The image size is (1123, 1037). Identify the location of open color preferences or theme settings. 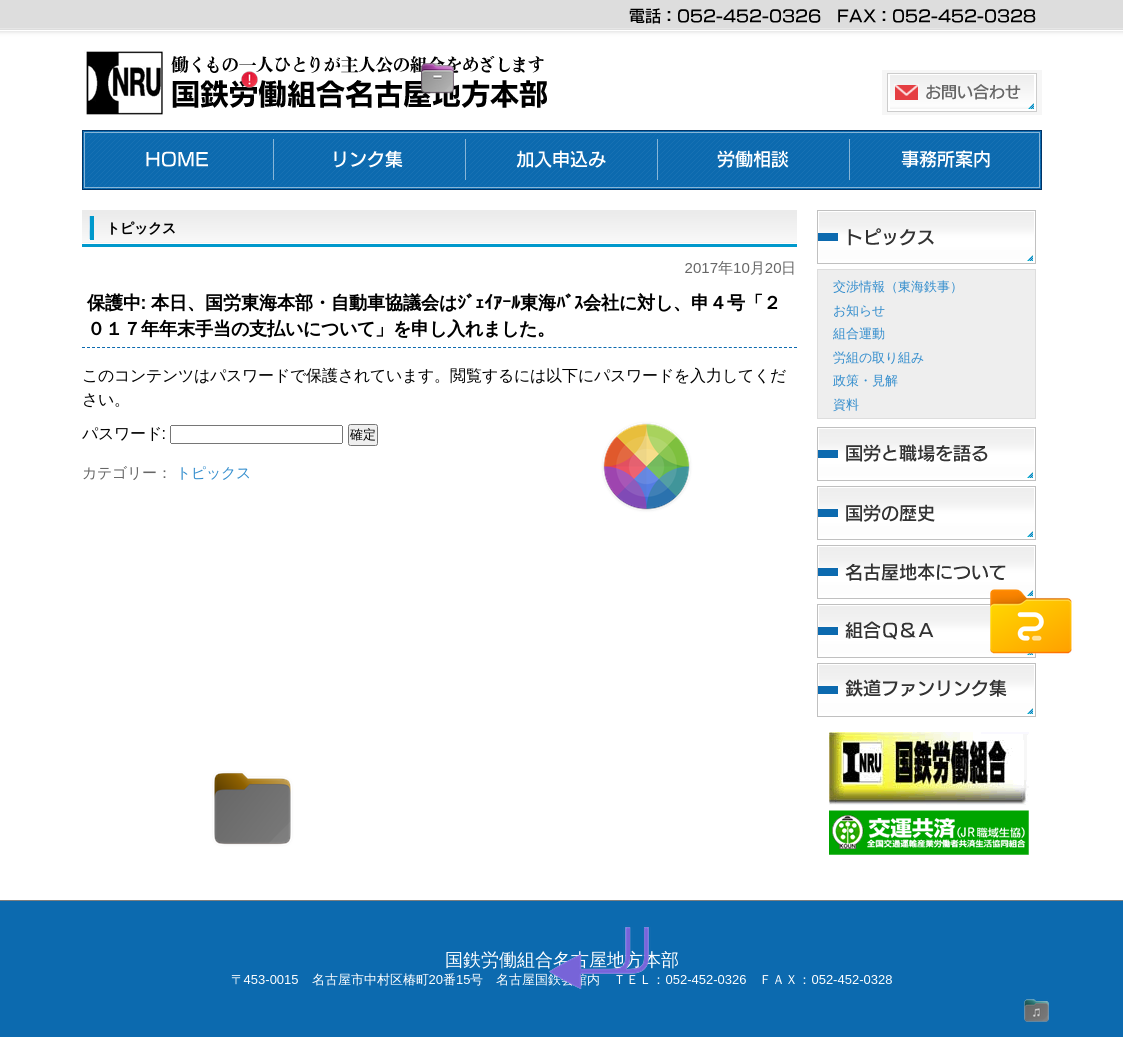
(646, 466).